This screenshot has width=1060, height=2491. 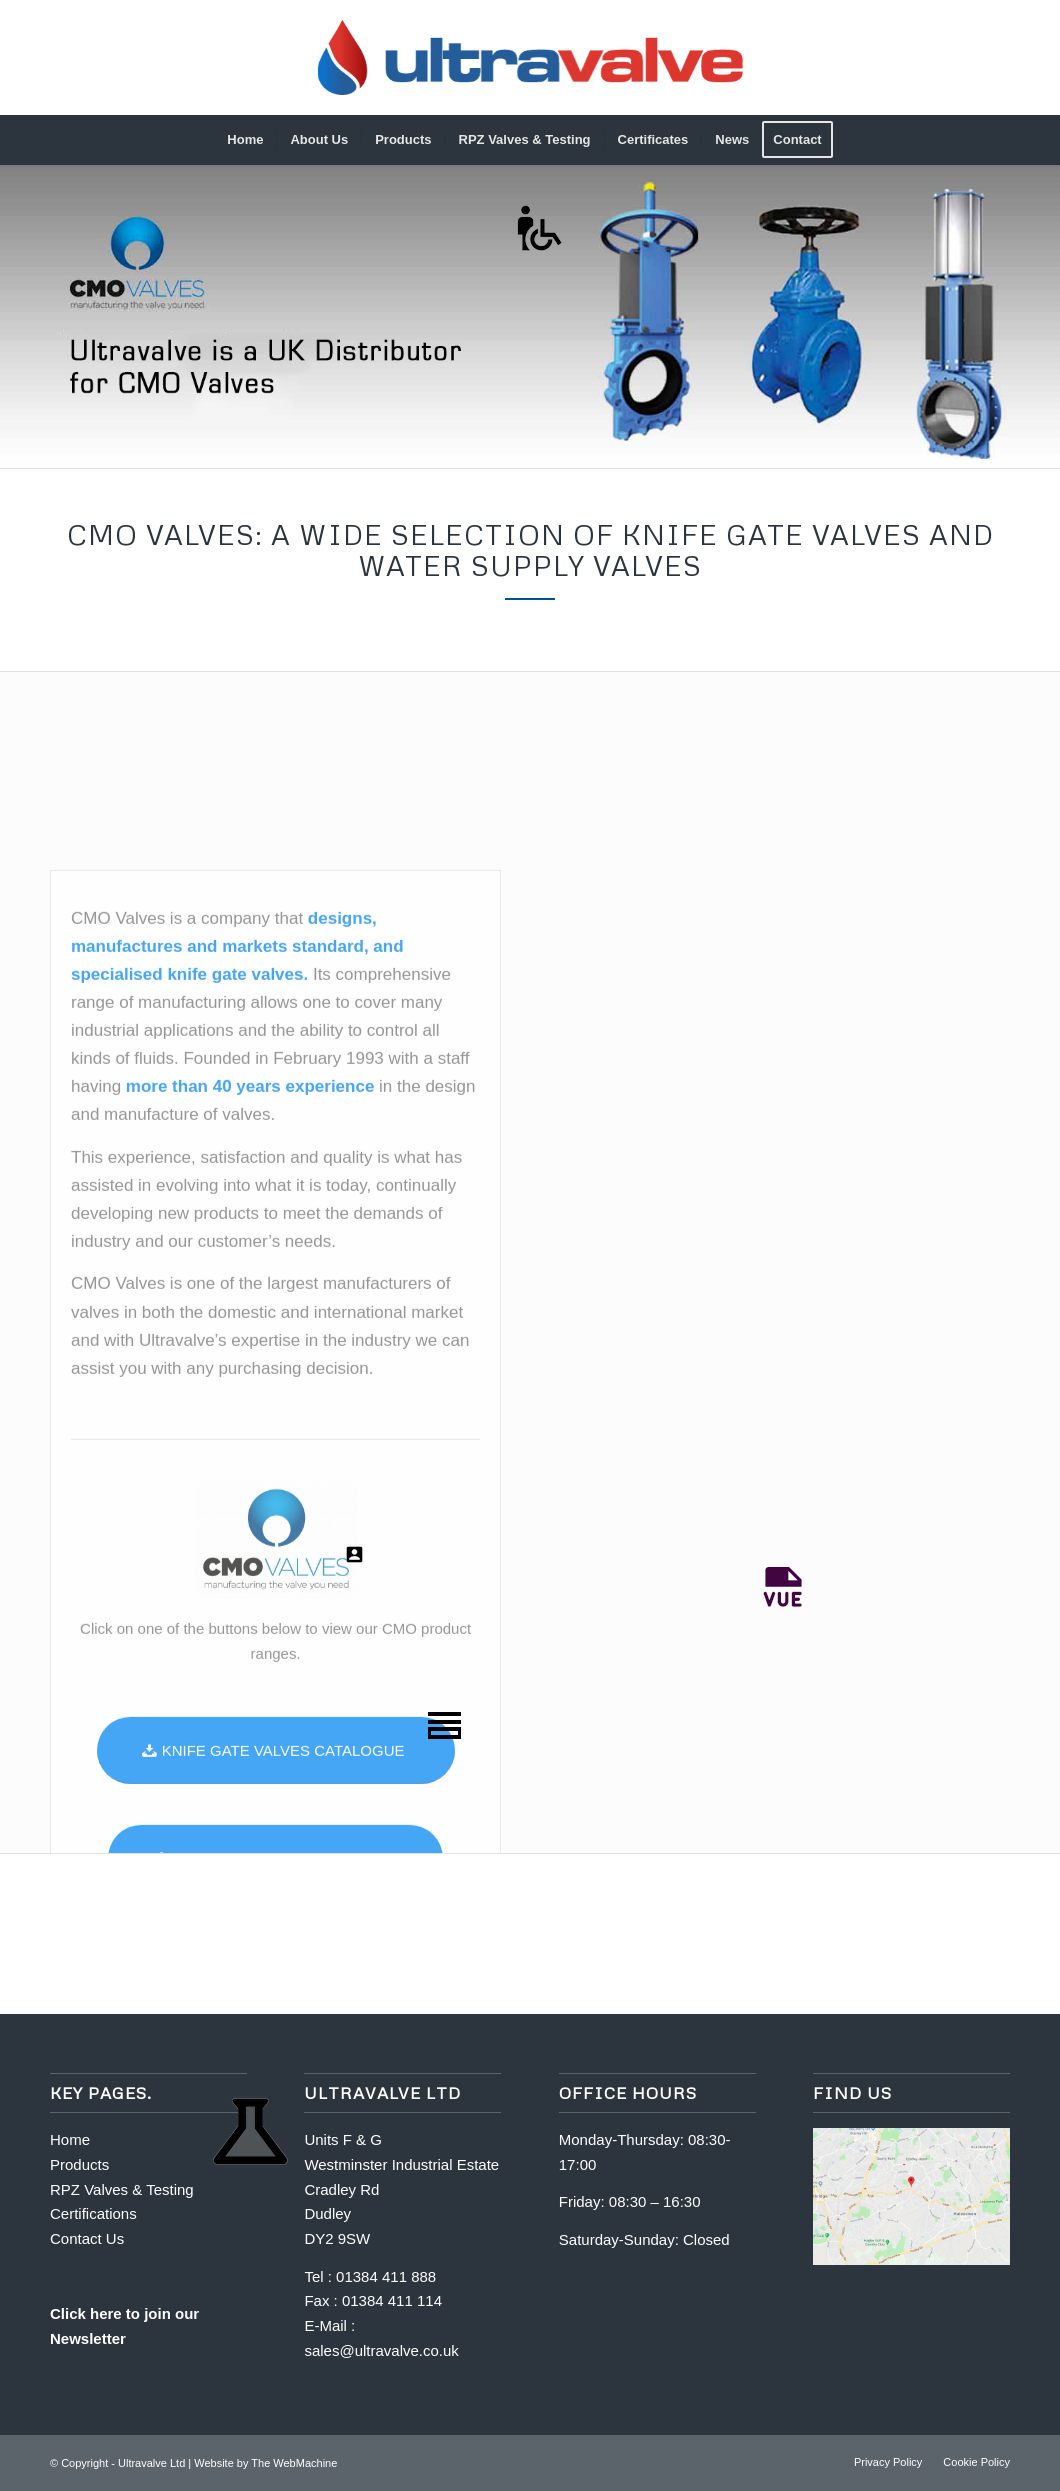 I want to click on split view horizontally, so click(x=444, y=1725).